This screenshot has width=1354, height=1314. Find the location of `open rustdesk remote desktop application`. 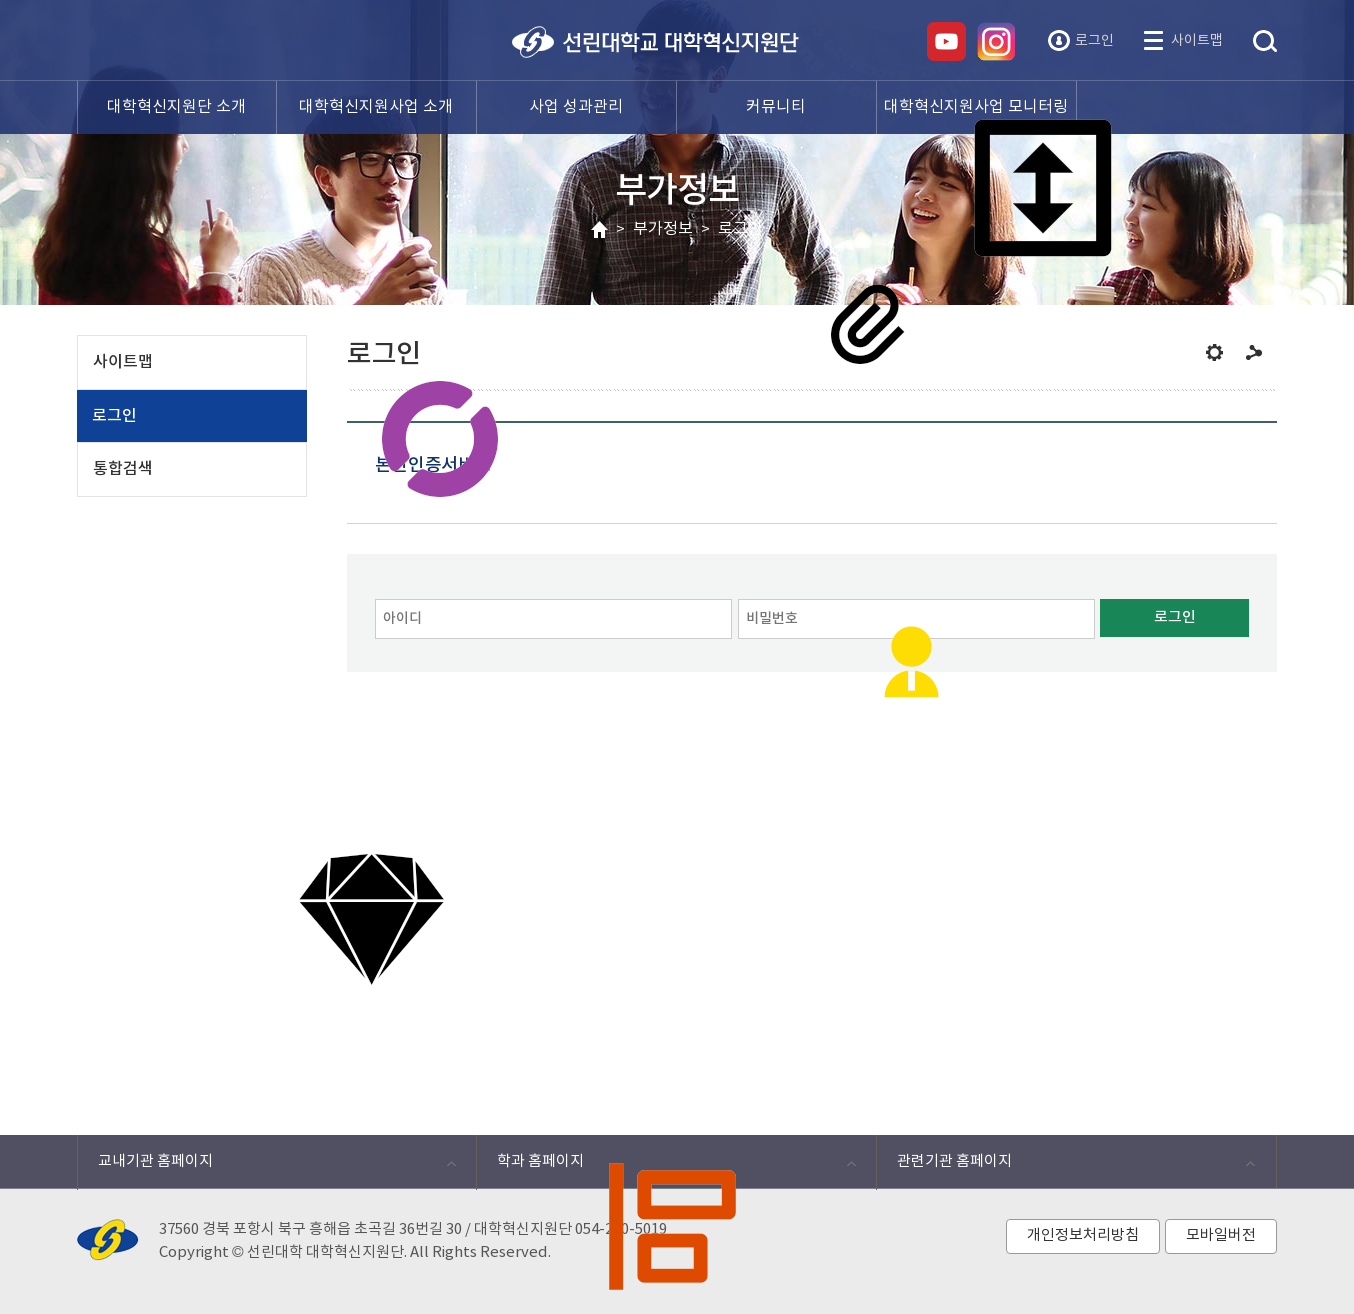

open rustdesk remote desktop application is located at coordinates (440, 439).